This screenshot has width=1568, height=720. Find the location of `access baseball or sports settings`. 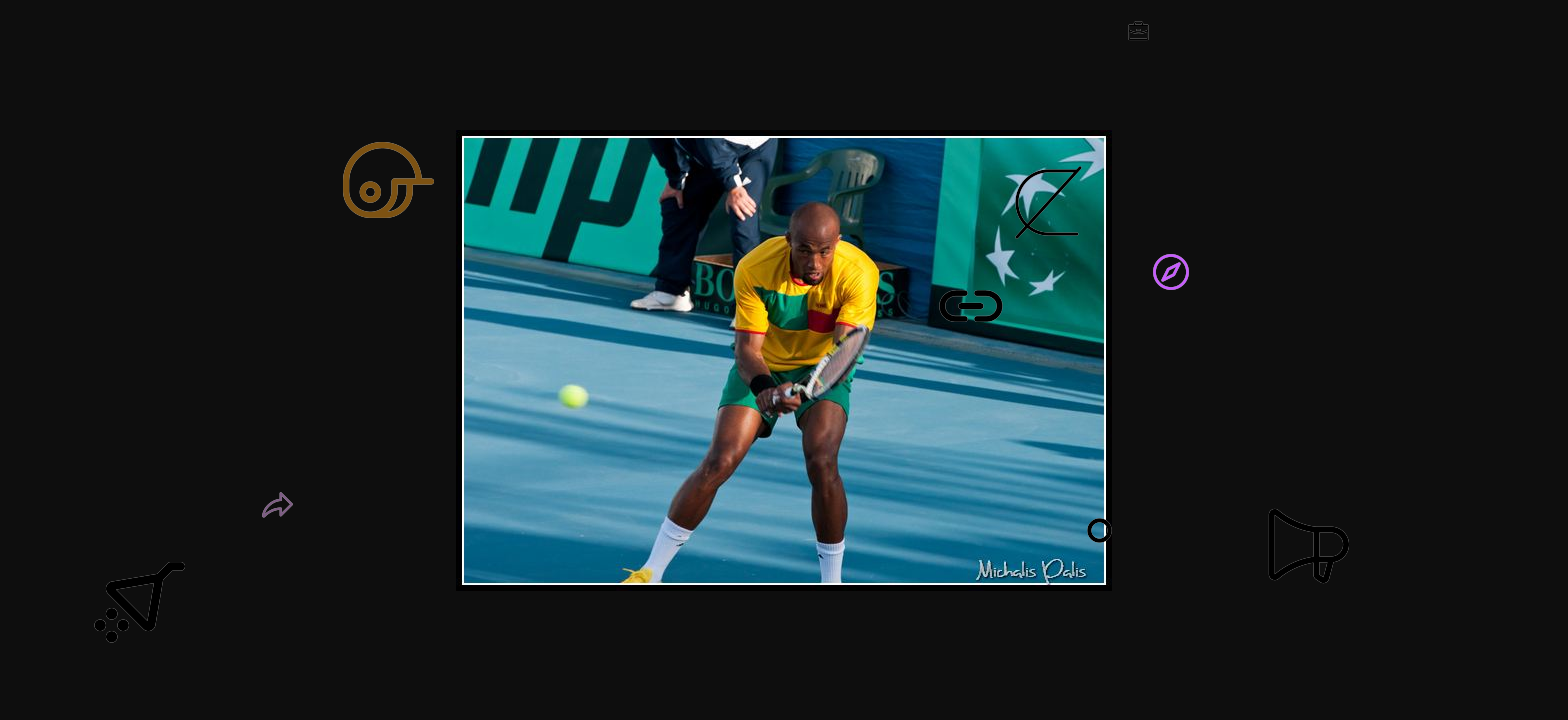

access baseball or sports settings is located at coordinates (385, 181).